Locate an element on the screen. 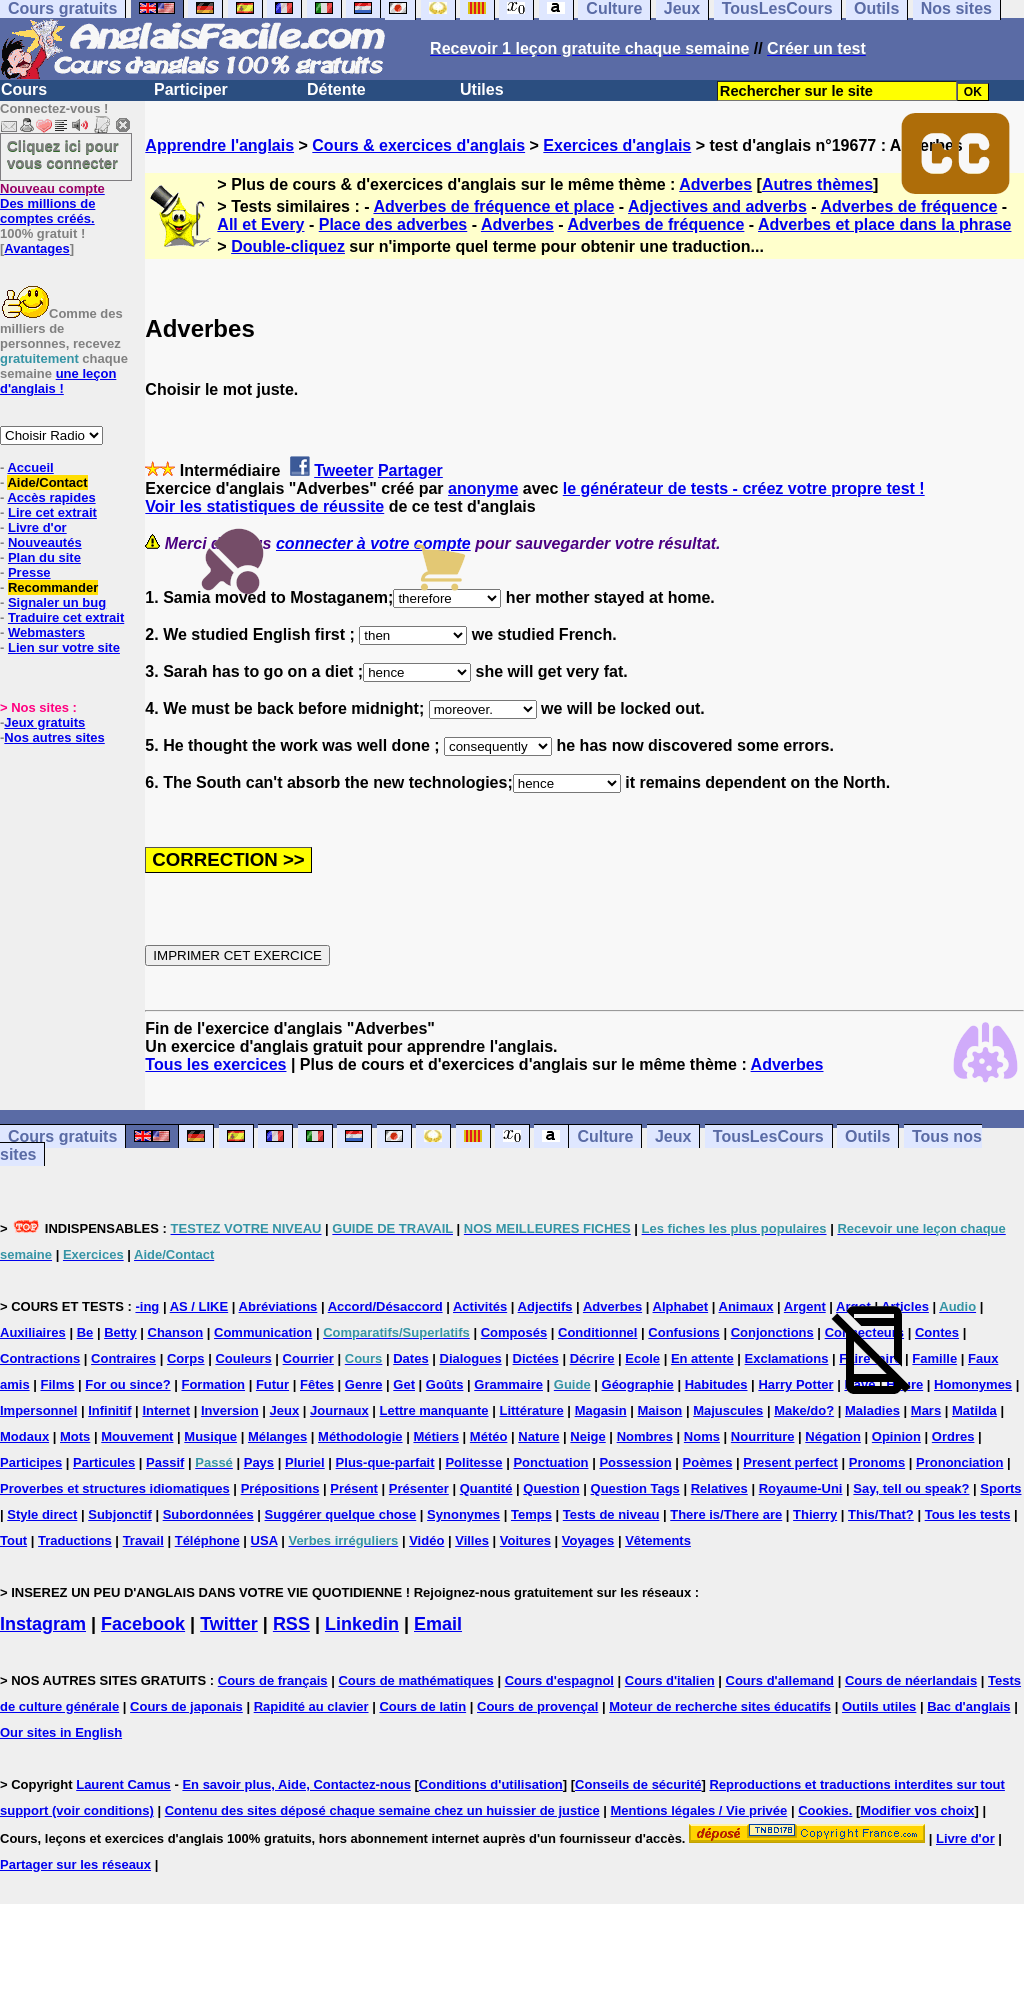 This screenshot has width=1024, height=2008. no cell phone signal or service is located at coordinates (874, 1350).